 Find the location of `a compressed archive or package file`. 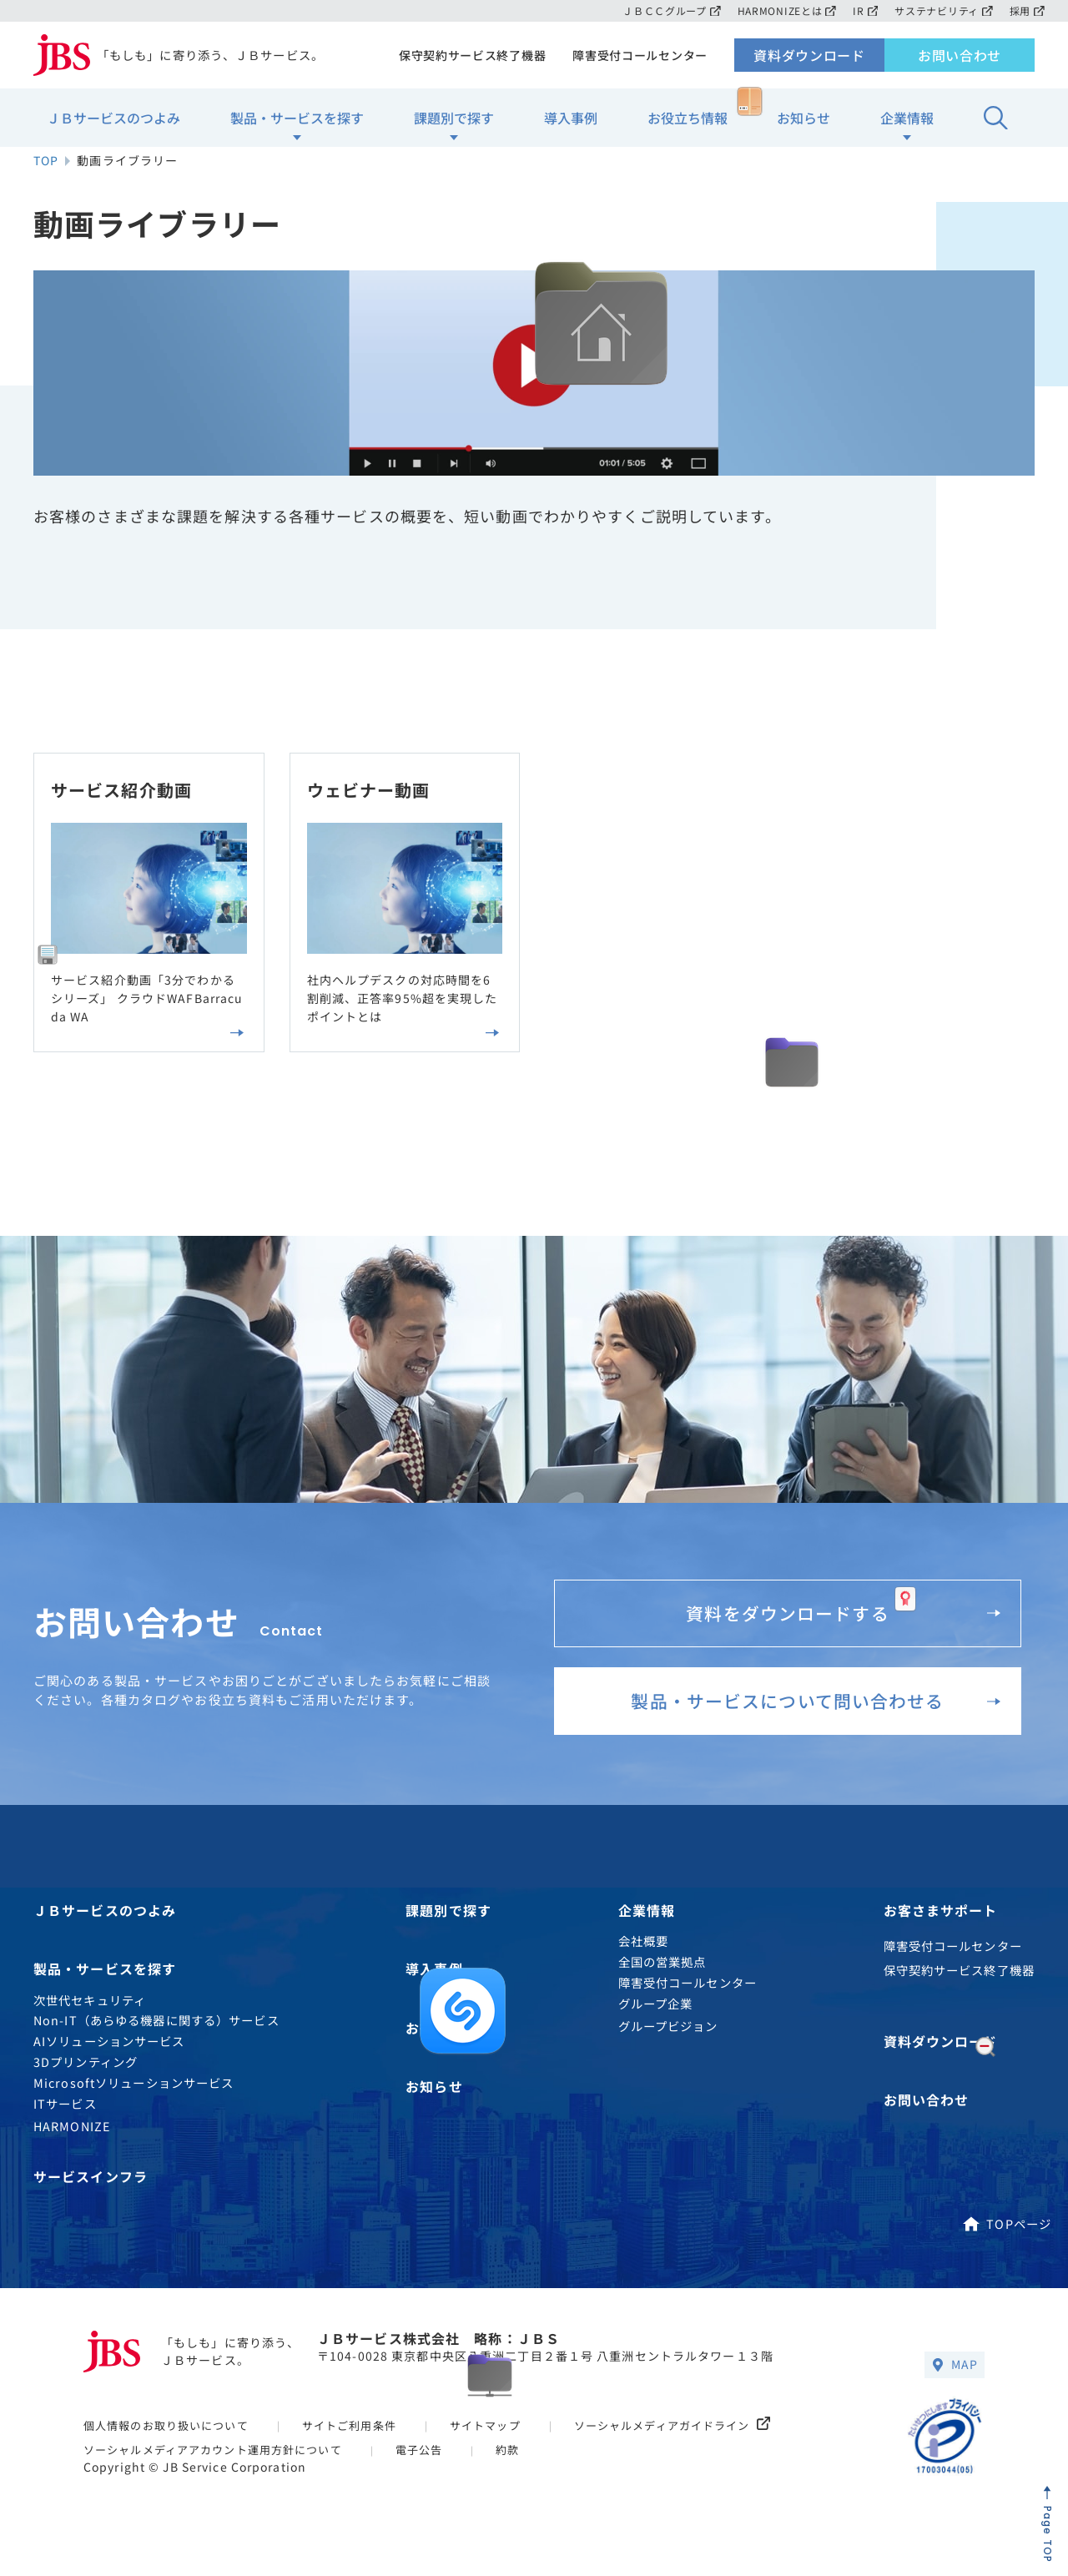

a compressed archive or package file is located at coordinates (749, 101).